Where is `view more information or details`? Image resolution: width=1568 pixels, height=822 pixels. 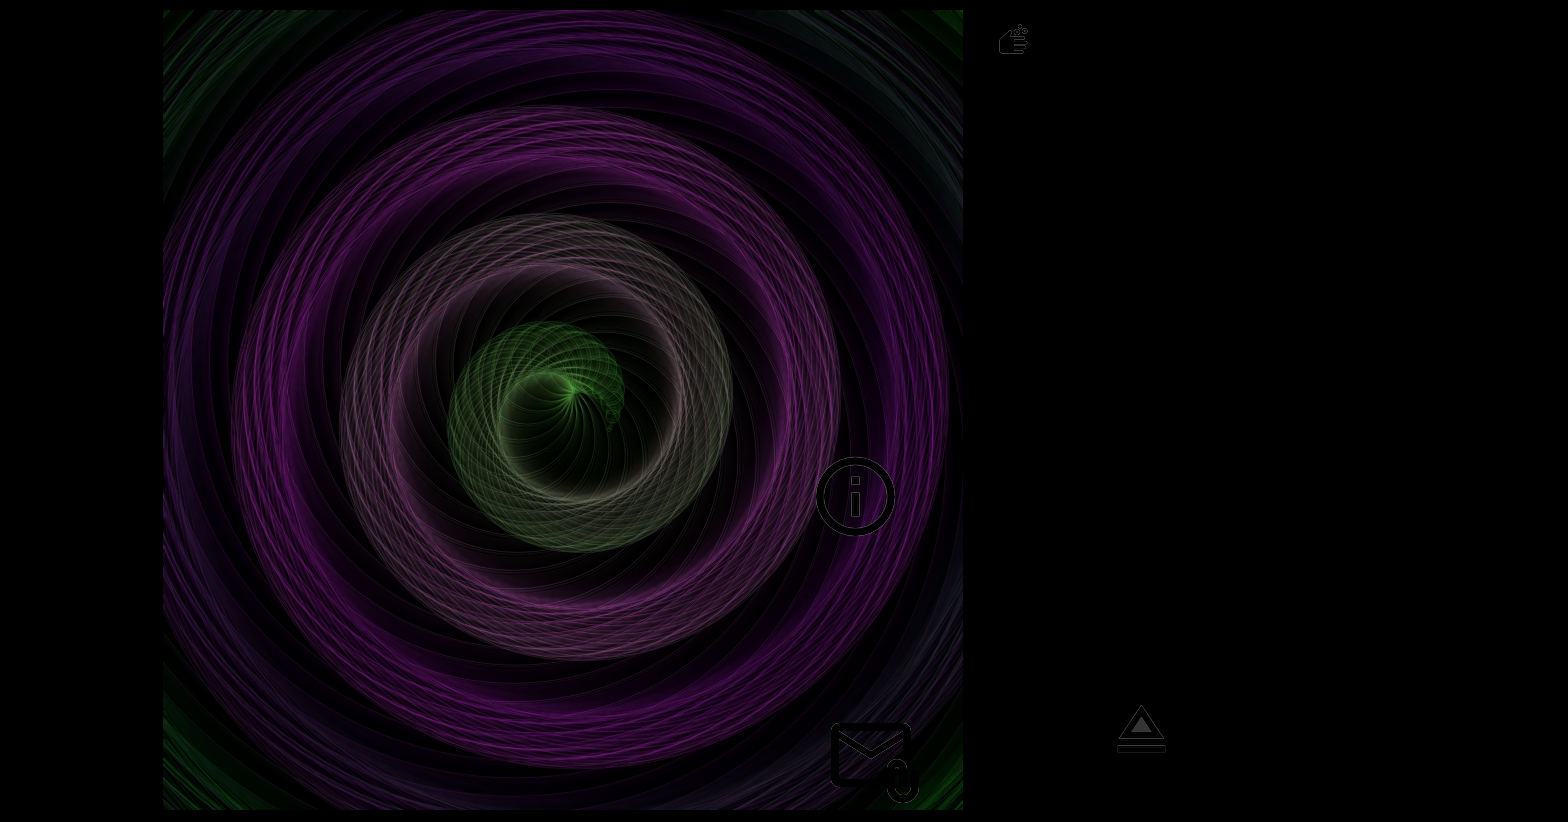 view more information or details is located at coordinates (855, 496).